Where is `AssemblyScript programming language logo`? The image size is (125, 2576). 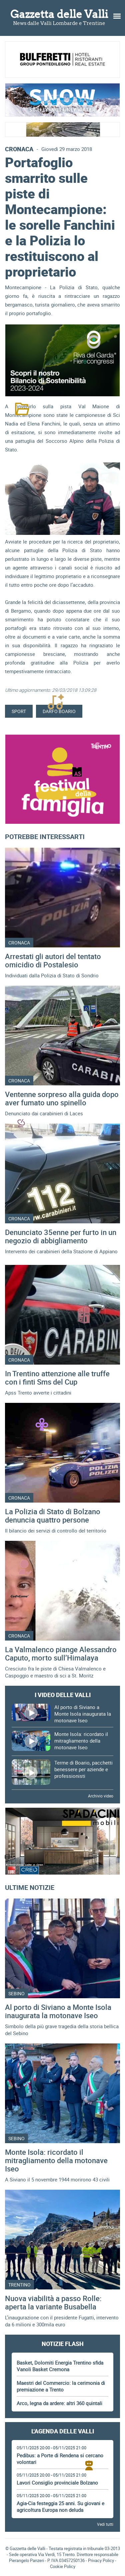 AssemblyScript programming language logo is located at coordinates (77, 772).